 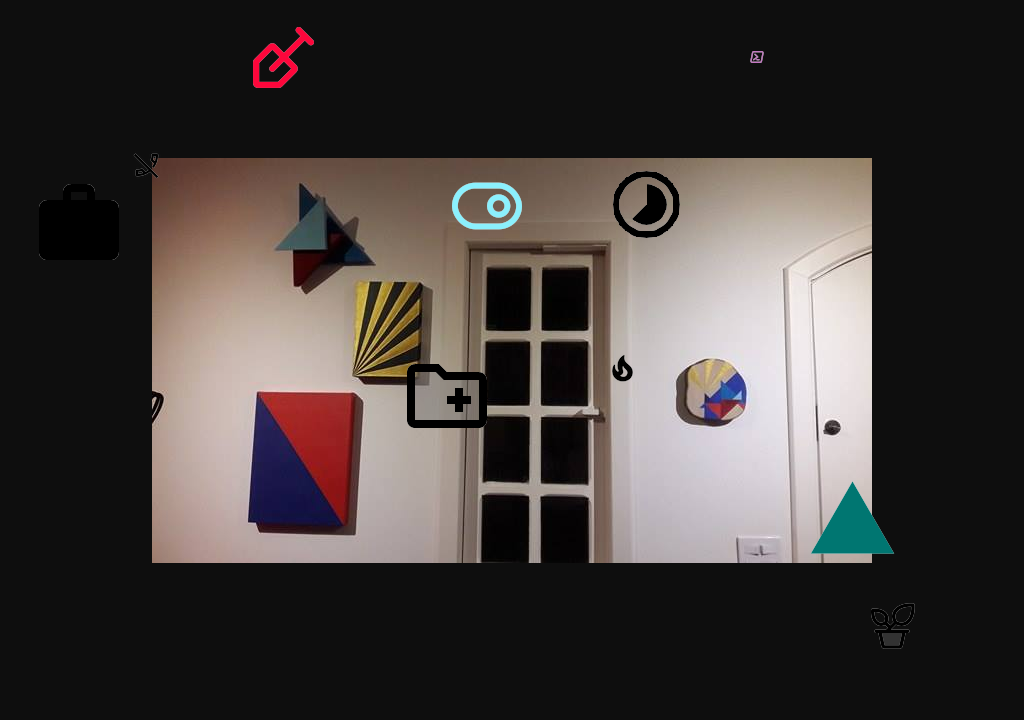 What do you see at coordinates (147, 165) in the screenshot?
I see `phone calls are disabled or unavailable` at bounding box center [147, 165].